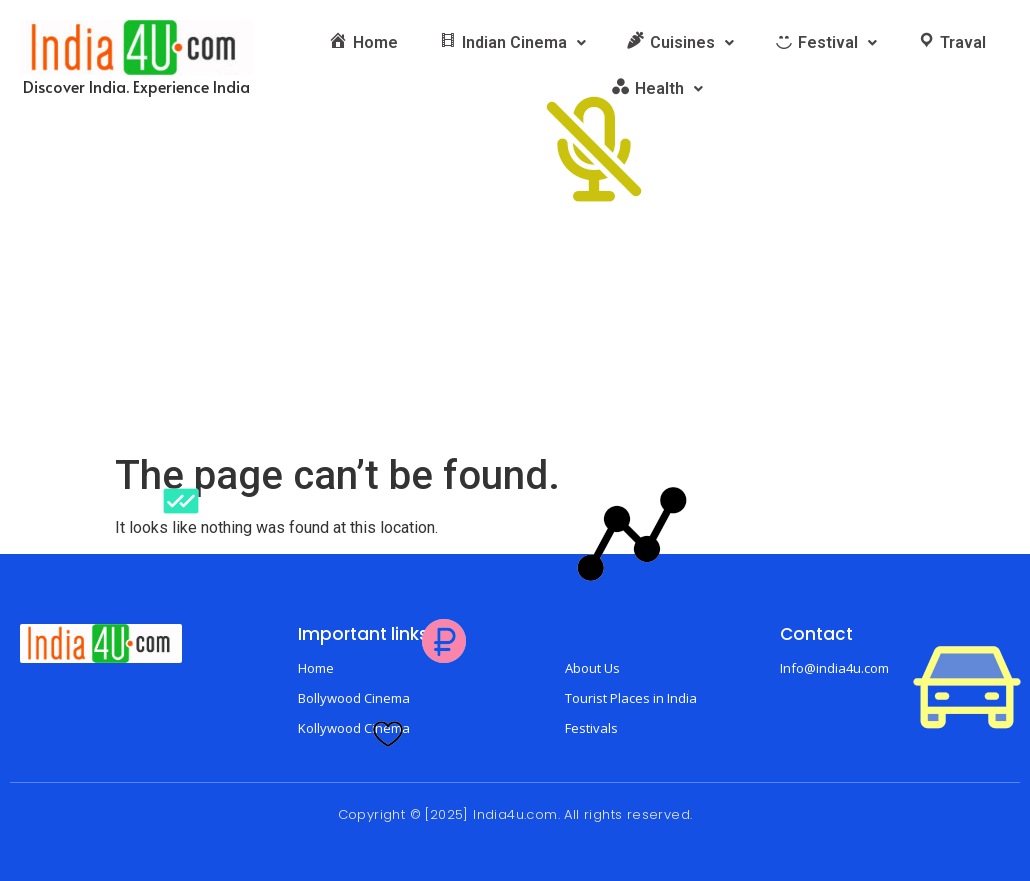  What do you see at coordinates (444, 641) in the screenshot?
I see `view price in russian rubles` at bounding box center [444, 641].